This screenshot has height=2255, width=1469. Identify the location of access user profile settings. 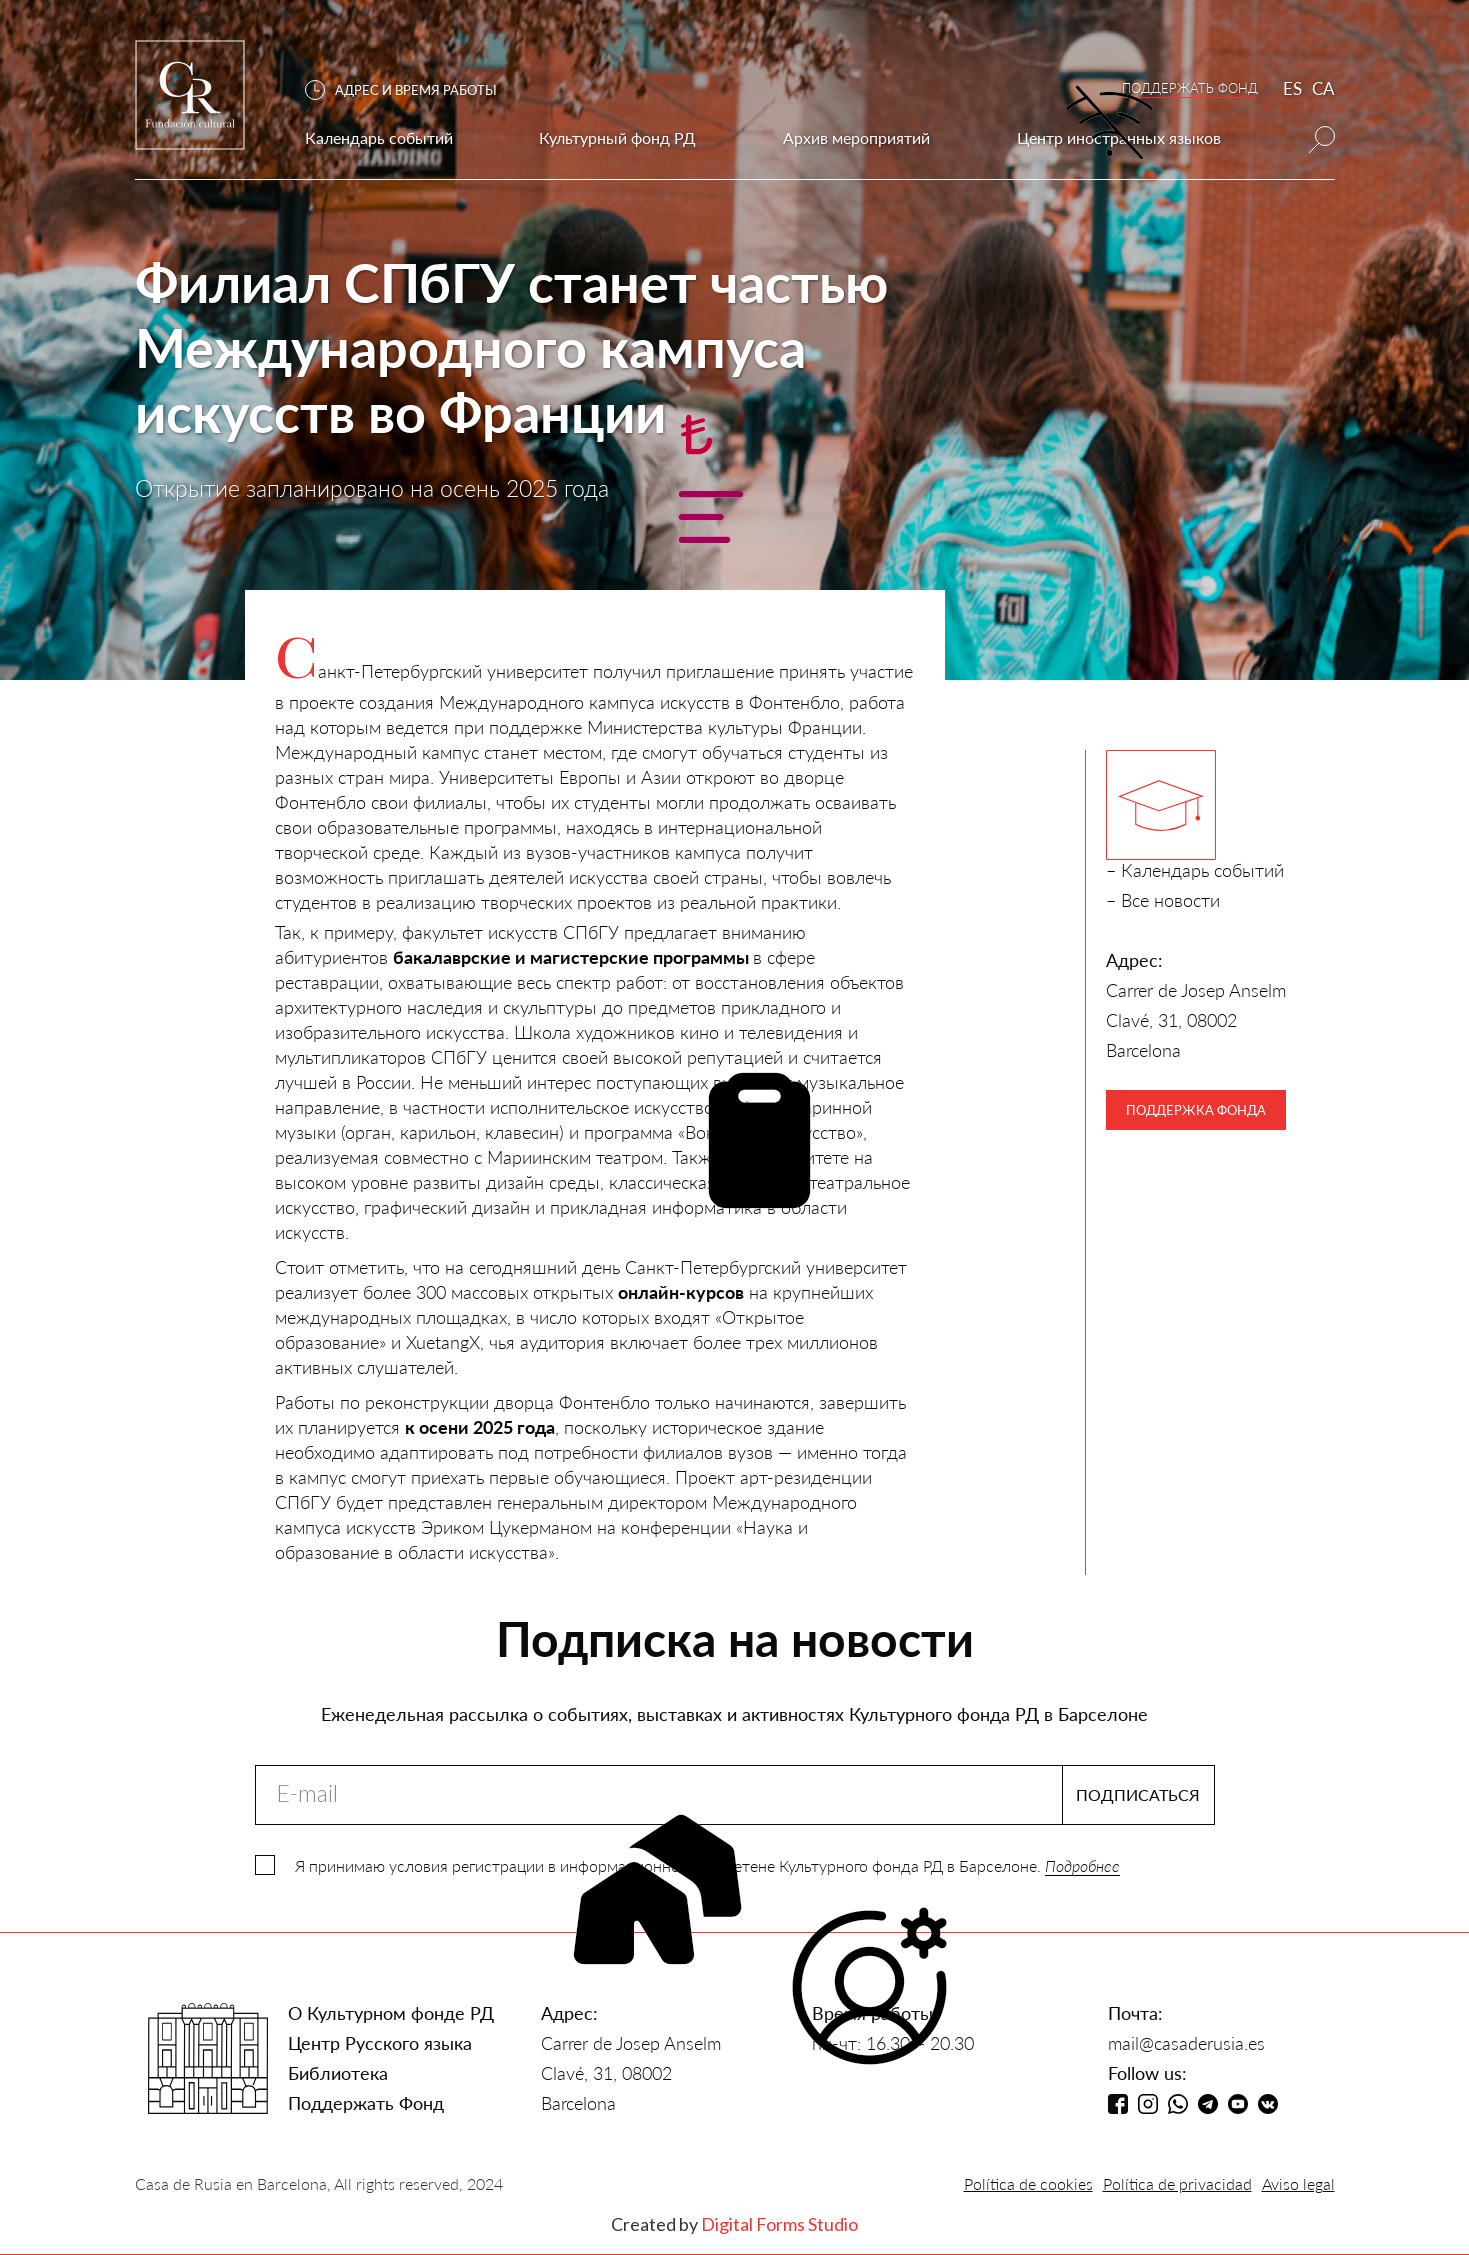
(869, 1987).